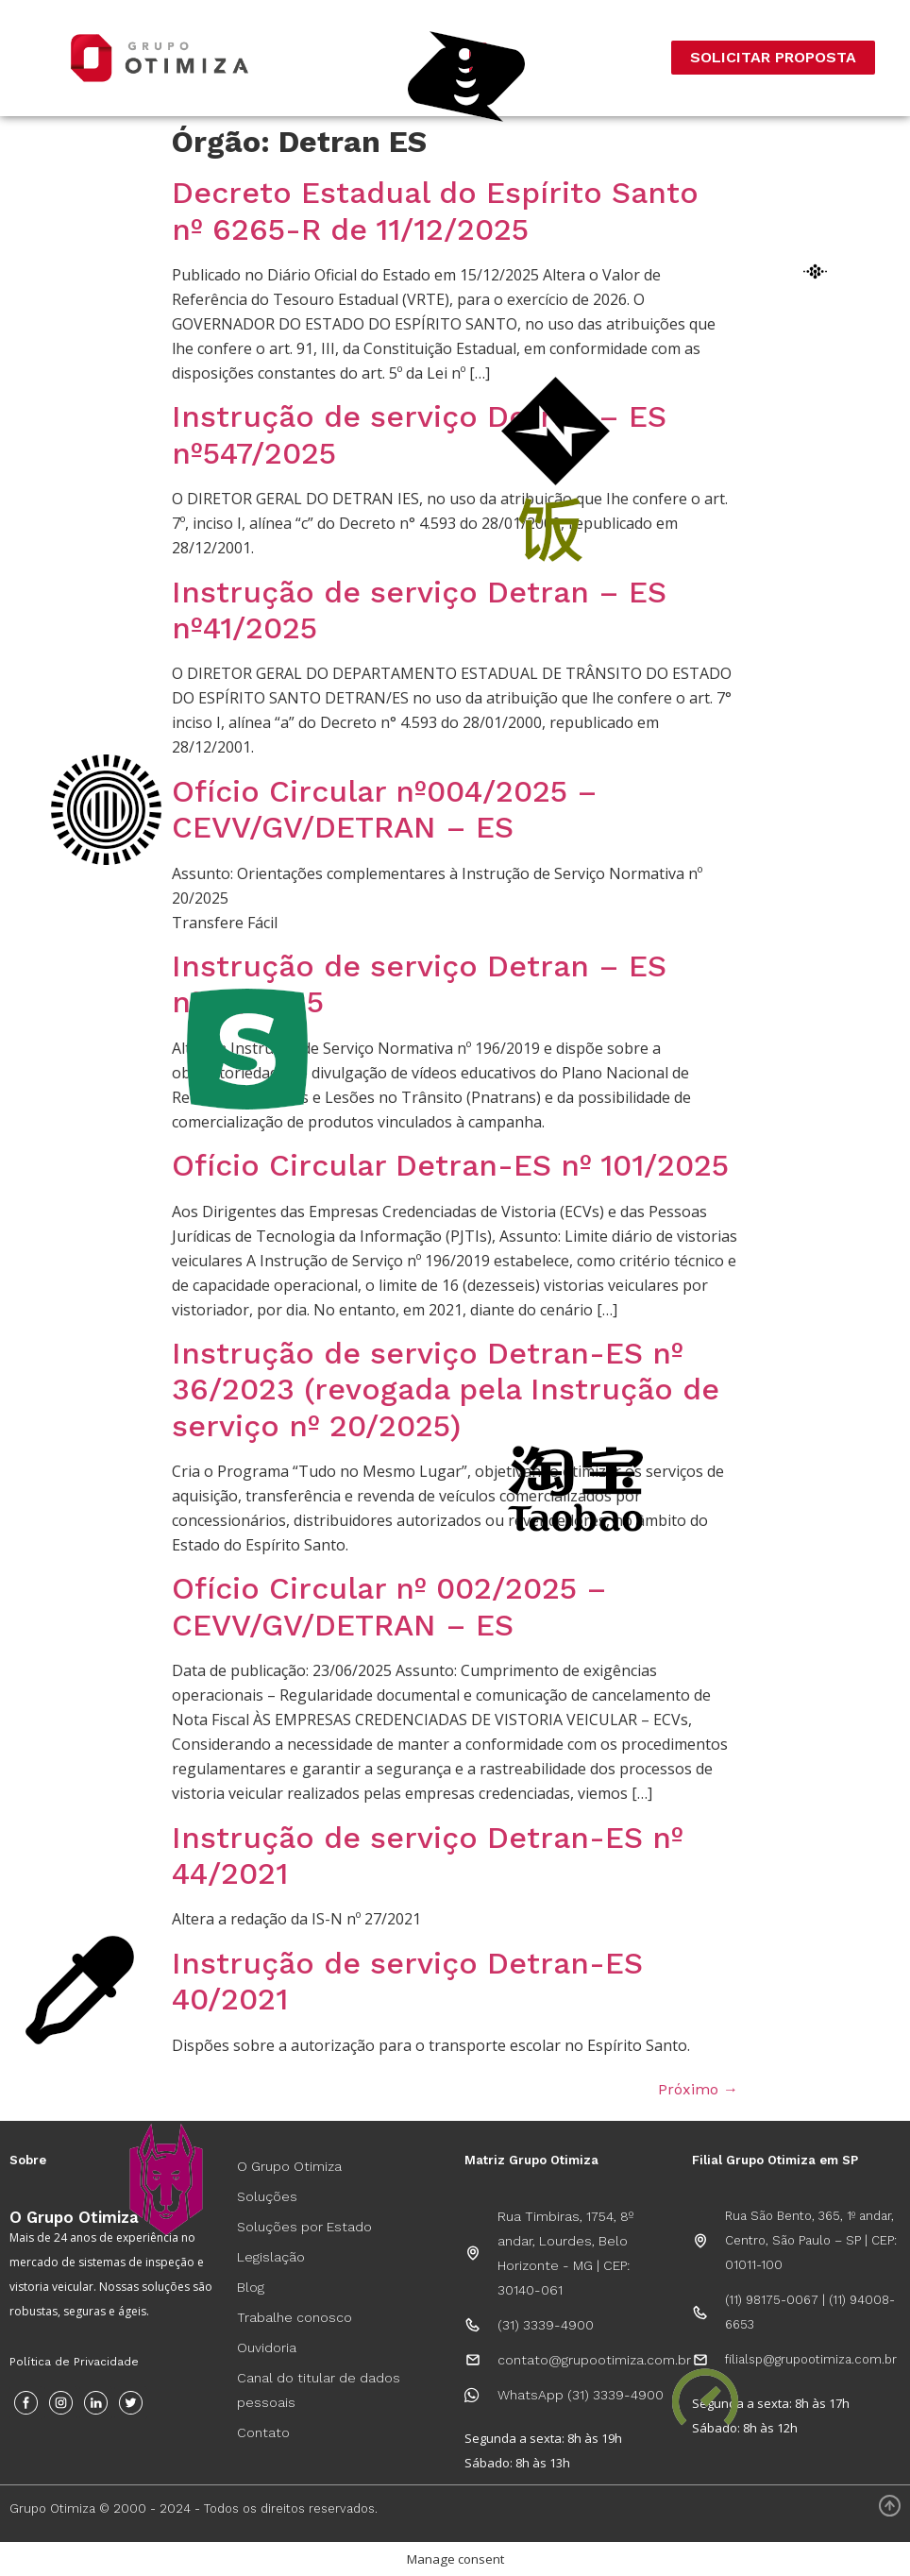  What do you see at coordinates (555, 431) in the screenshot?
I see `normalize.css library logo` at bounding box center [555, 431].